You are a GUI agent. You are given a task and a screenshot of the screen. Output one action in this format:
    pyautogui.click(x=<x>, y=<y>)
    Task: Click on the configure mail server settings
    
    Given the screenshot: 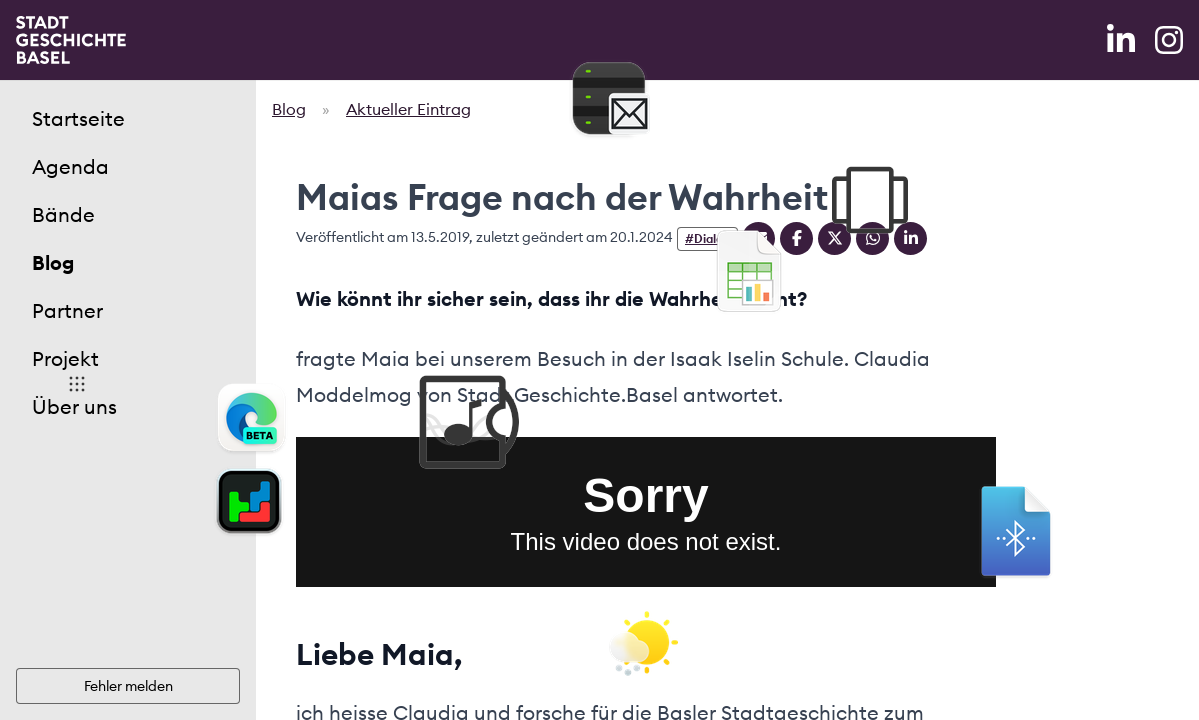 What is the action you would take?
    pyautogui.click(x=609, y=99)
    